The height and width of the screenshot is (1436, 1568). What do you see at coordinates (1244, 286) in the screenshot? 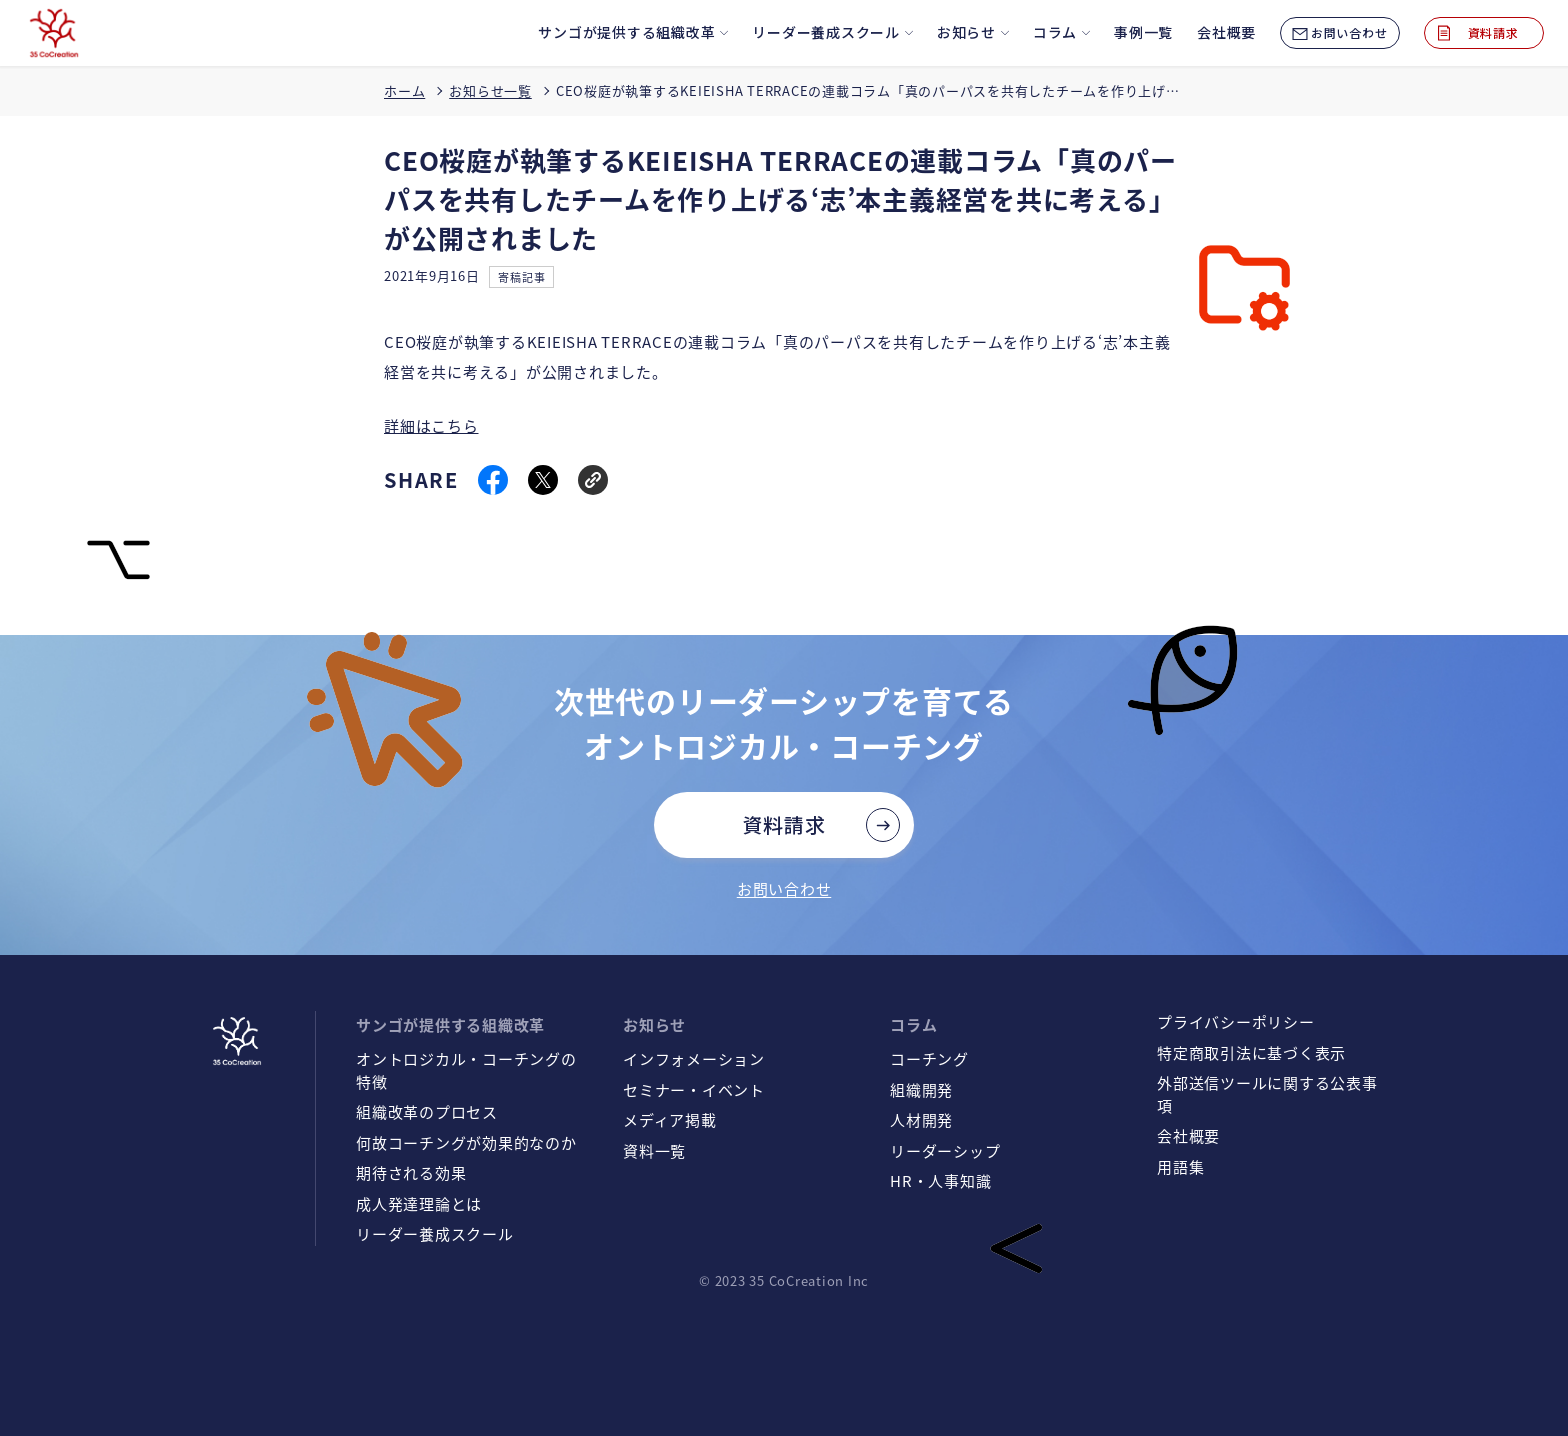
I see `access folder settings` at bounding box center [1244, 286].